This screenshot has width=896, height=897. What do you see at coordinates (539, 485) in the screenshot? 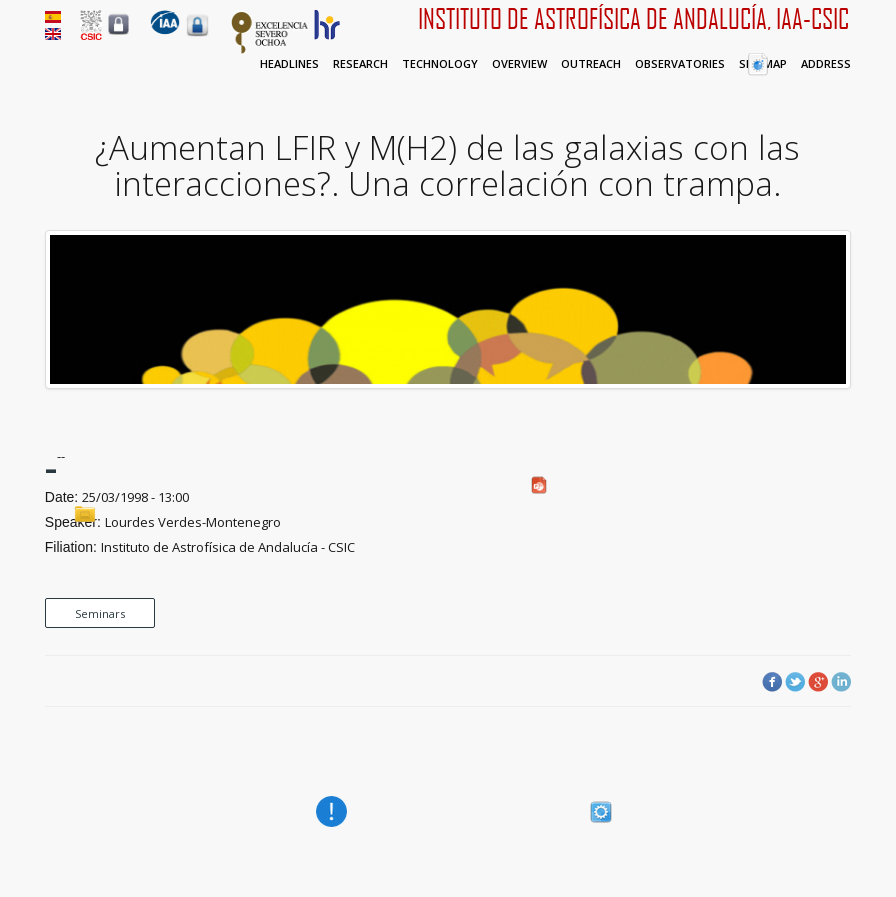
I see `a PowerPoint slideshow file` at bounding box center [539, 485].